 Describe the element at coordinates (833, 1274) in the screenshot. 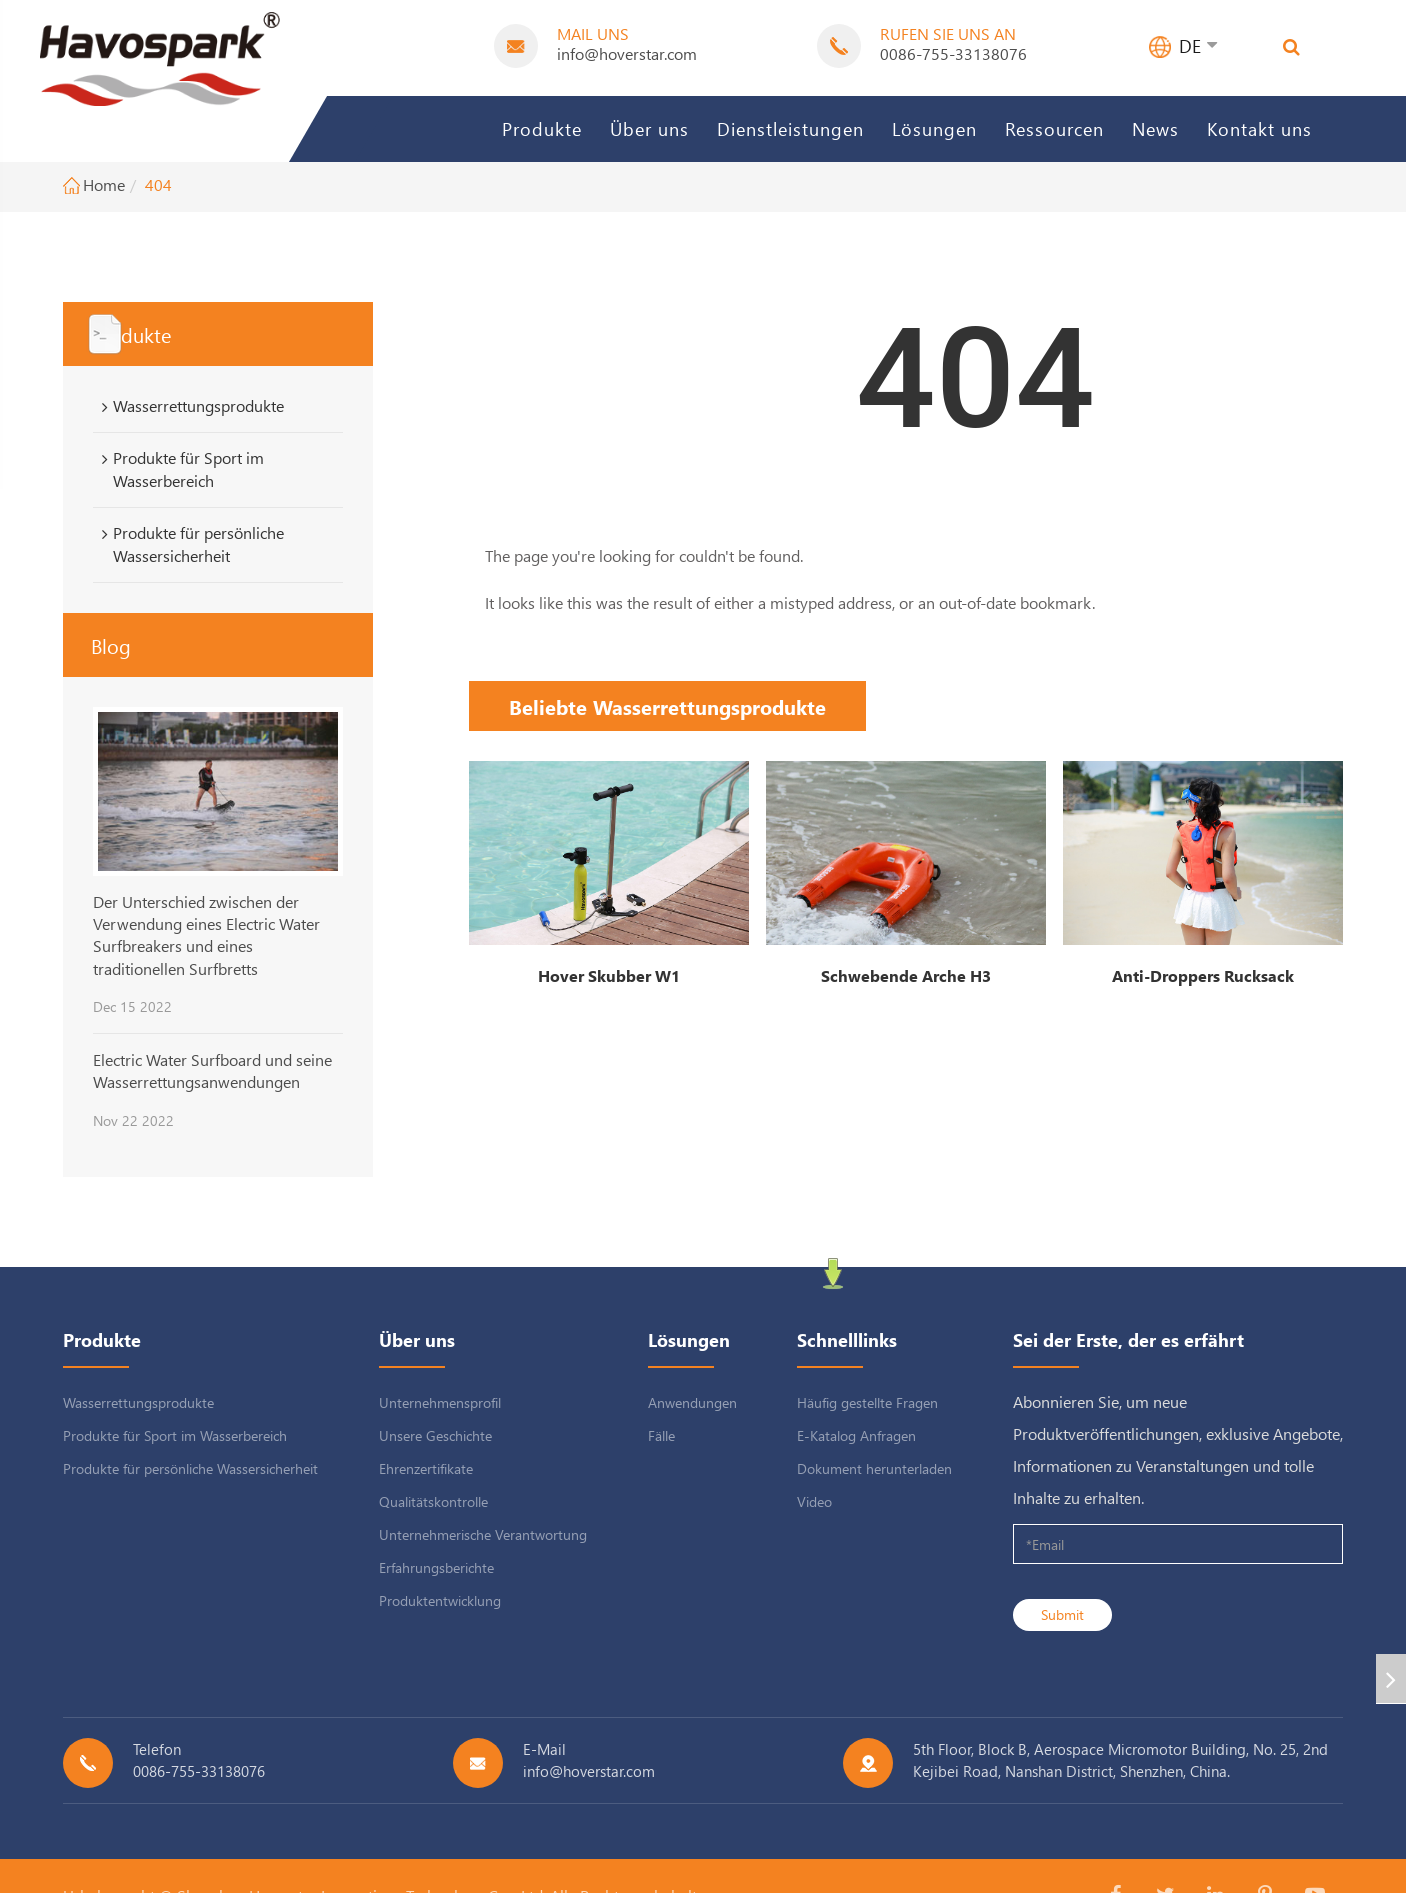

I see `save the current document` at that location.